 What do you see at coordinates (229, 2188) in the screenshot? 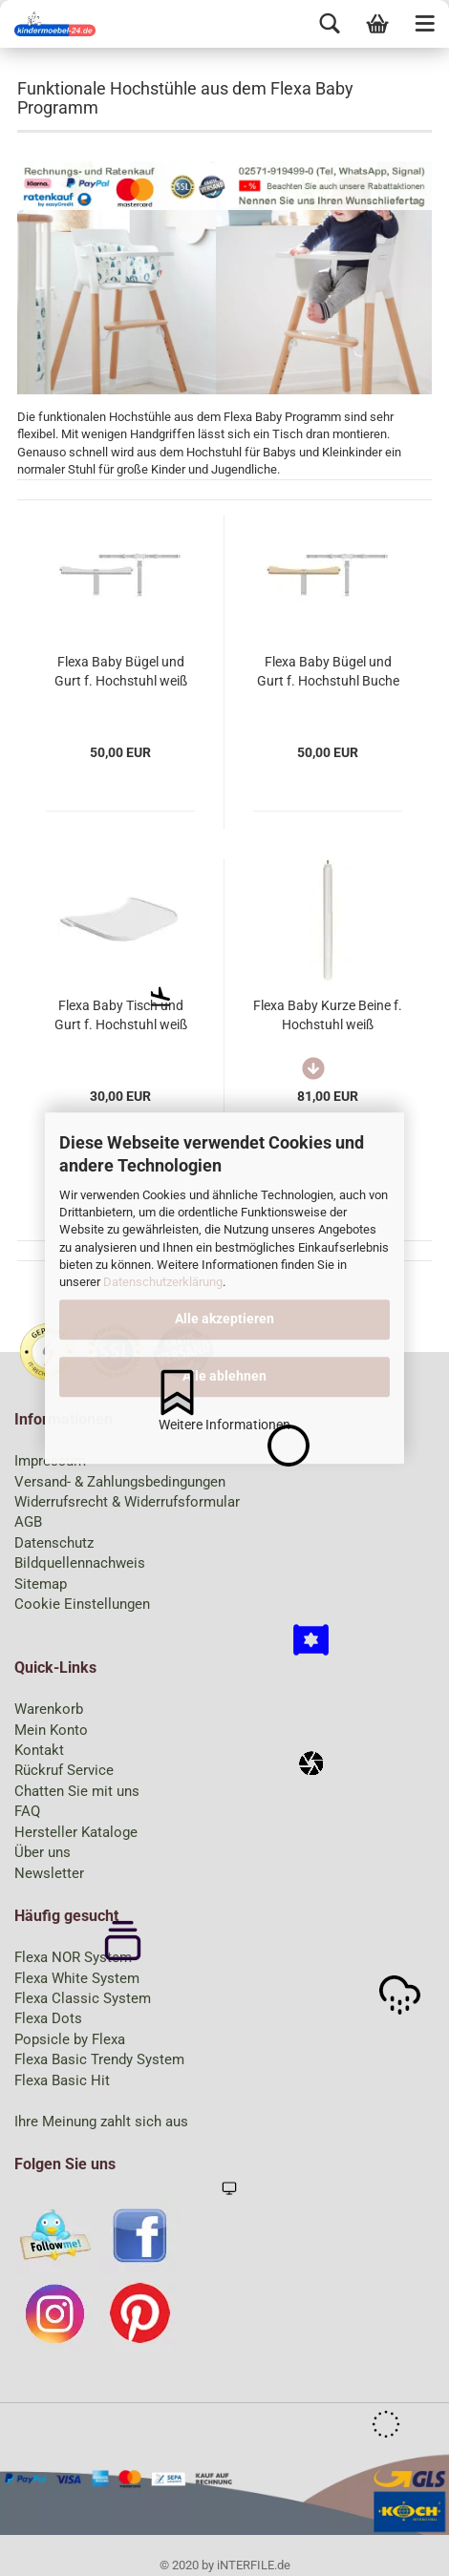
I see `switch to desktop display mode` at bounding box center [229, 2188].